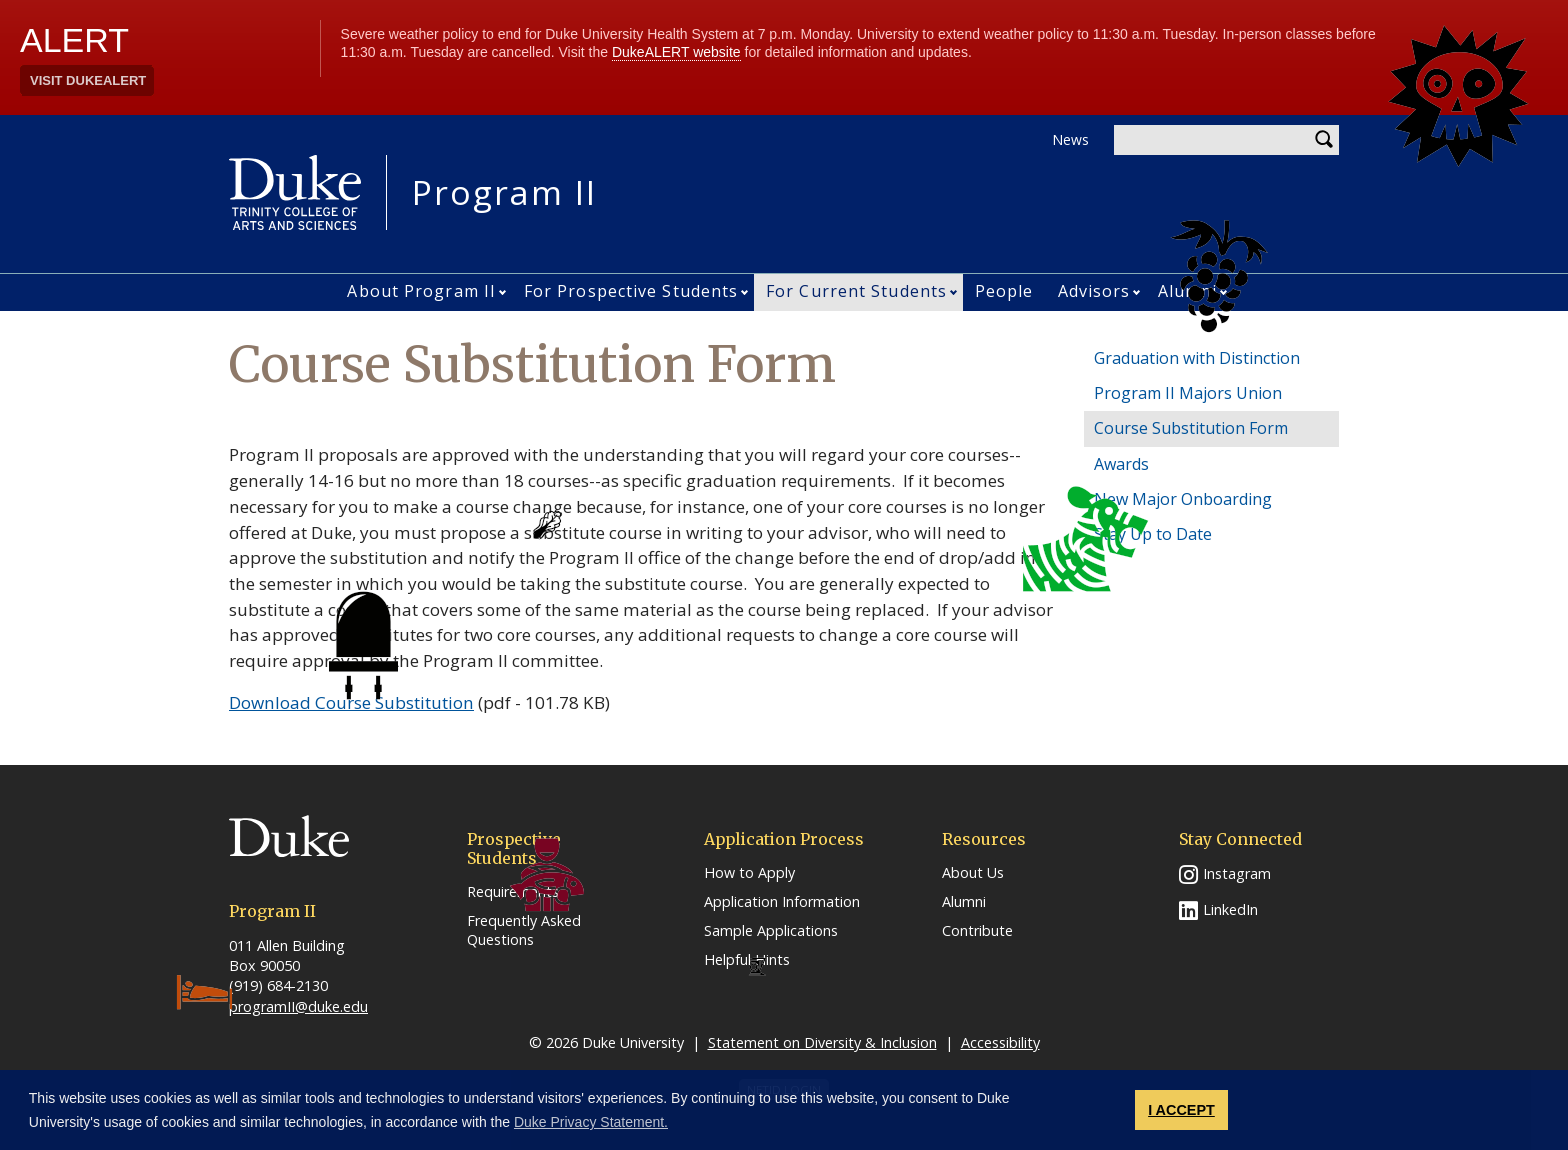 The height and width of the screenshot is (1150, 1568). What do you see at coordinates (547, 875) in the screenshot?
I see `fishing mini-game or activity` at bounding box center [547, 875].